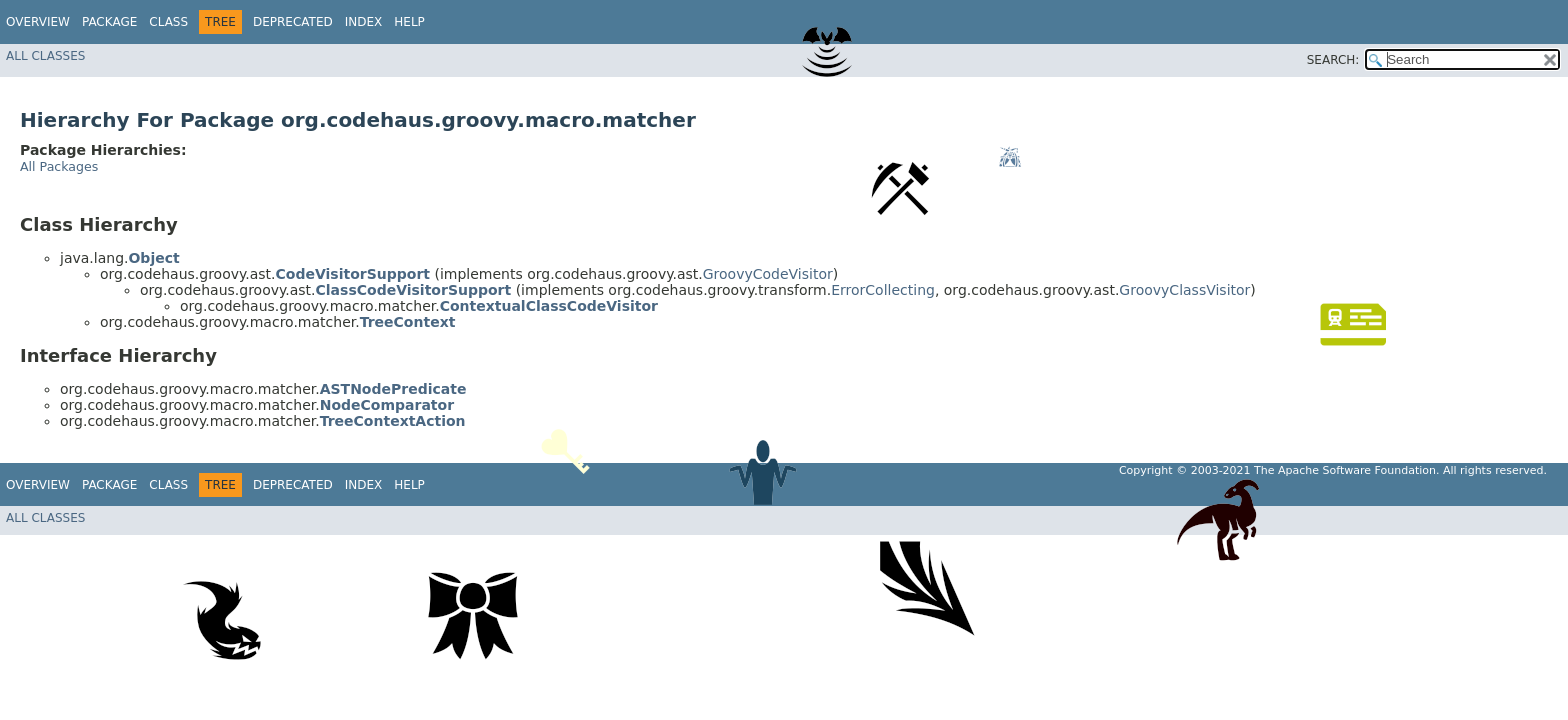 The height and width of the screenshot is (720, 1568). What do you see at coordinates (1352, 324) in the screenshot?
I see `view your subway or transit pass` at bounding box center [1352, 324].